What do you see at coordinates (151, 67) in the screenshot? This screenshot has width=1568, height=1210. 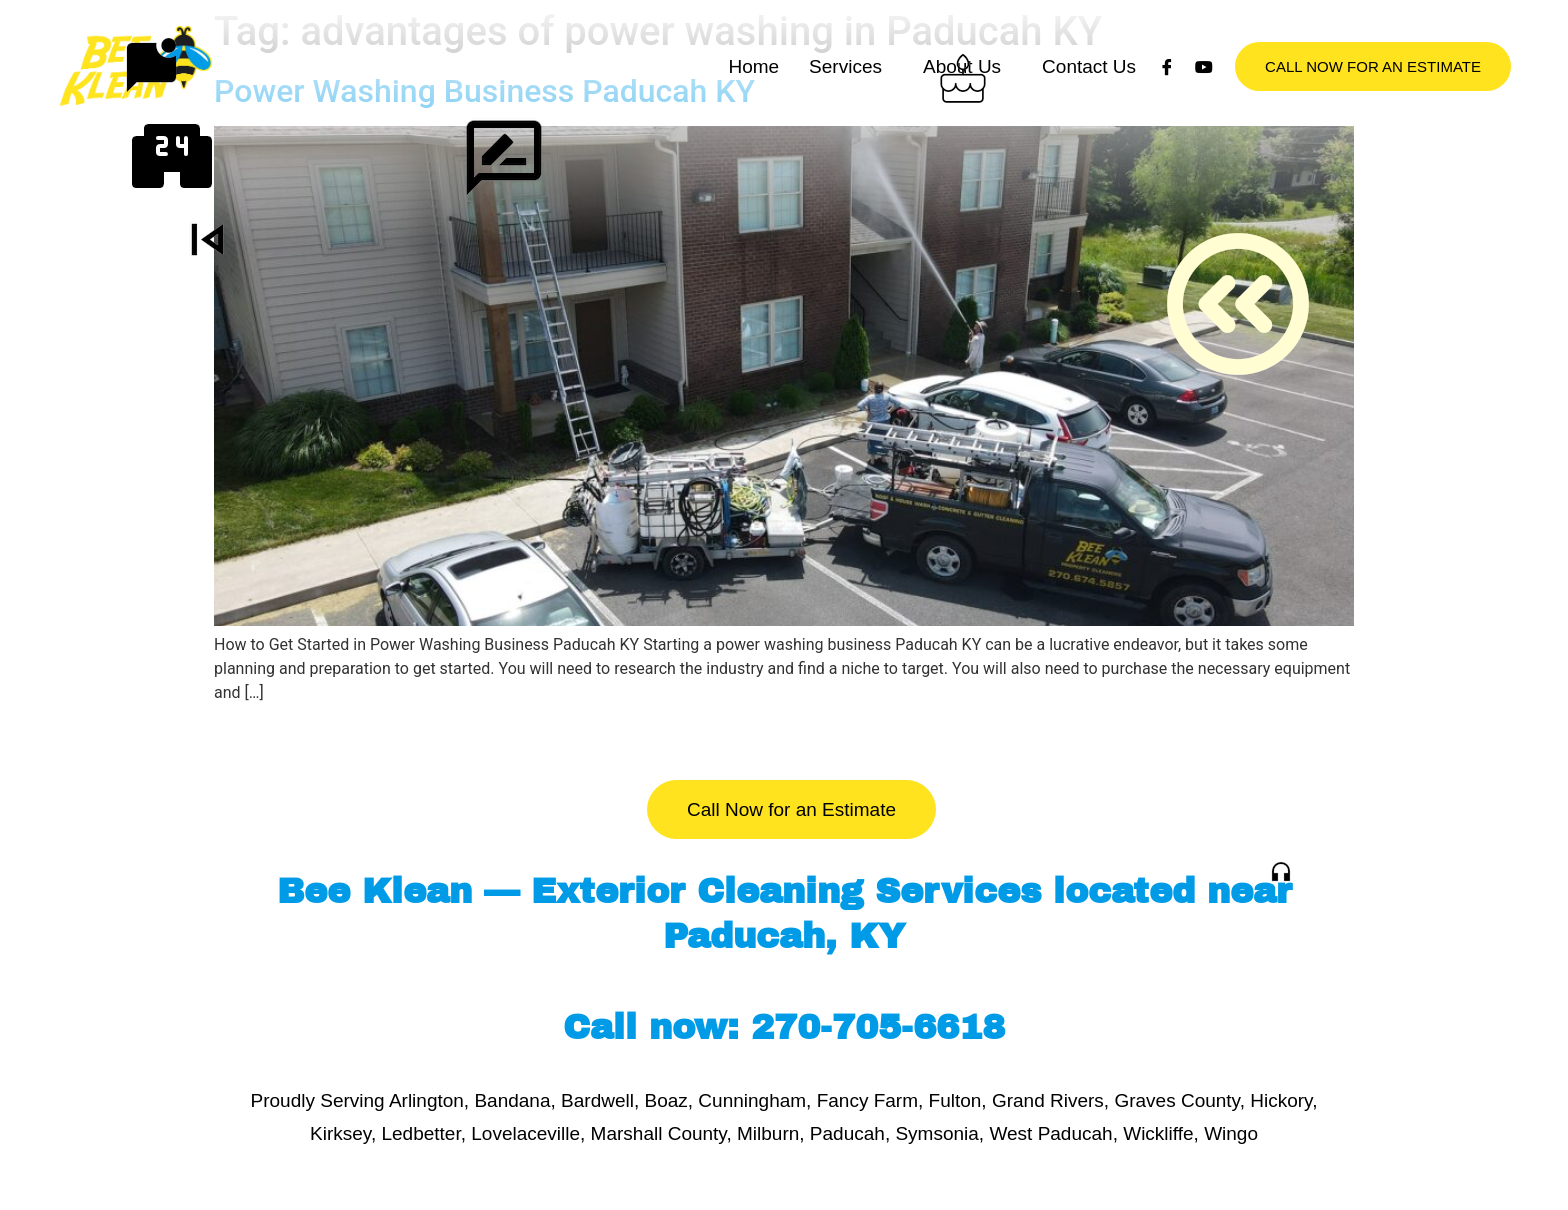 I see `indicates unread messages in chat` at bounding box center [151, 67].